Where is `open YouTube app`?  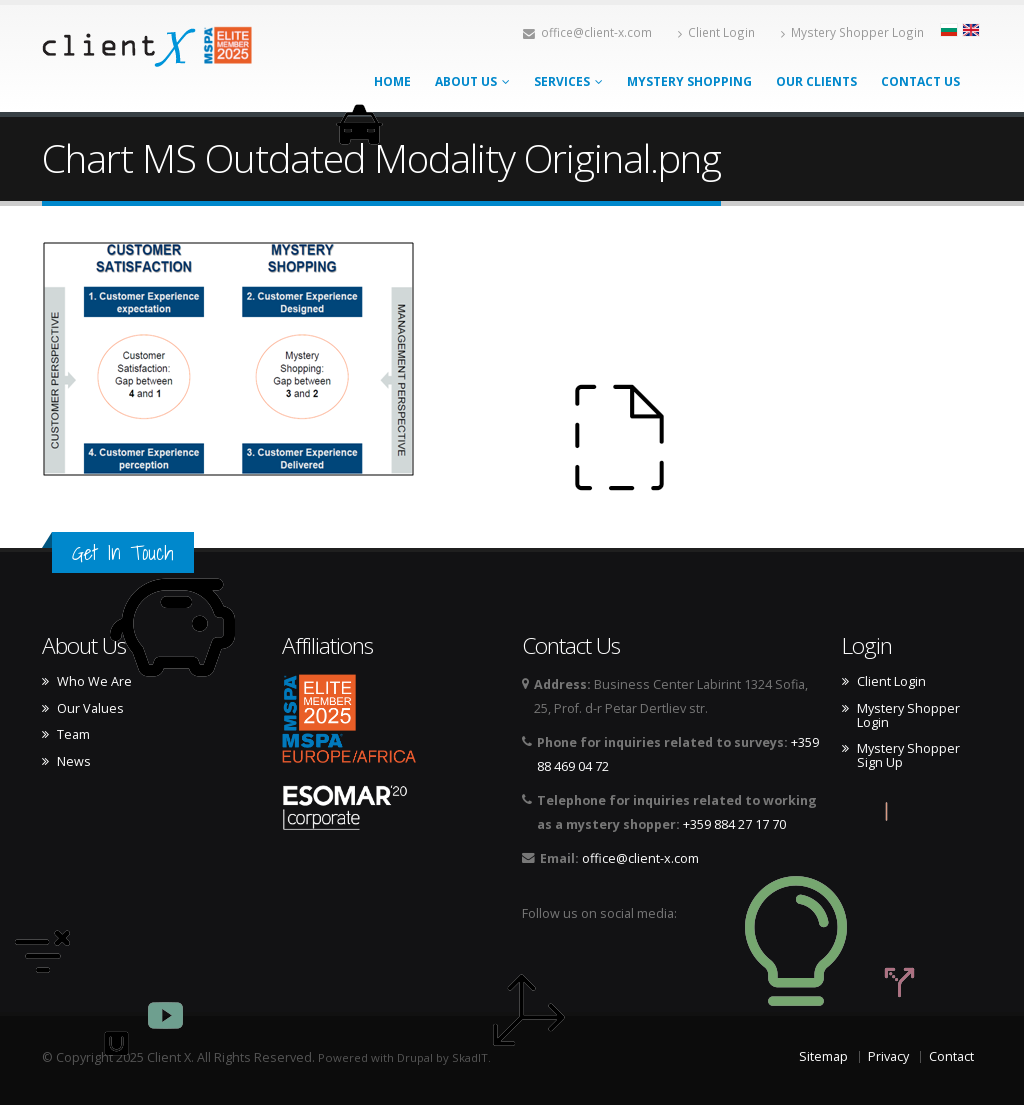 open YouTube app is located at coordinates (165, 1015).